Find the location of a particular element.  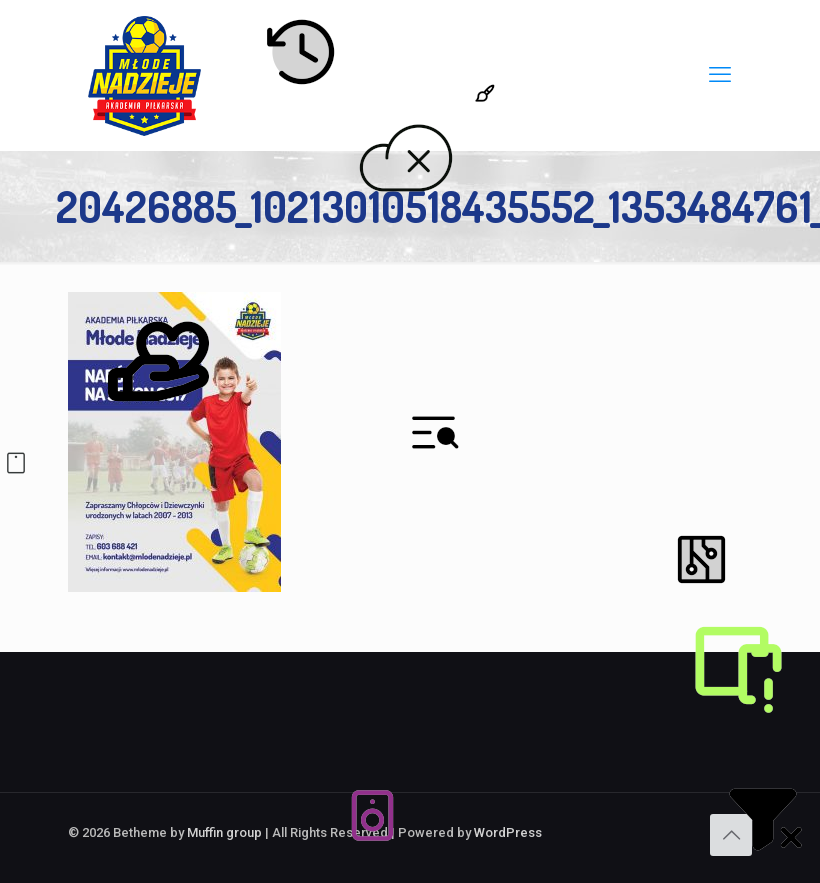

donate or give to charity is located at coordinates (161, 363).